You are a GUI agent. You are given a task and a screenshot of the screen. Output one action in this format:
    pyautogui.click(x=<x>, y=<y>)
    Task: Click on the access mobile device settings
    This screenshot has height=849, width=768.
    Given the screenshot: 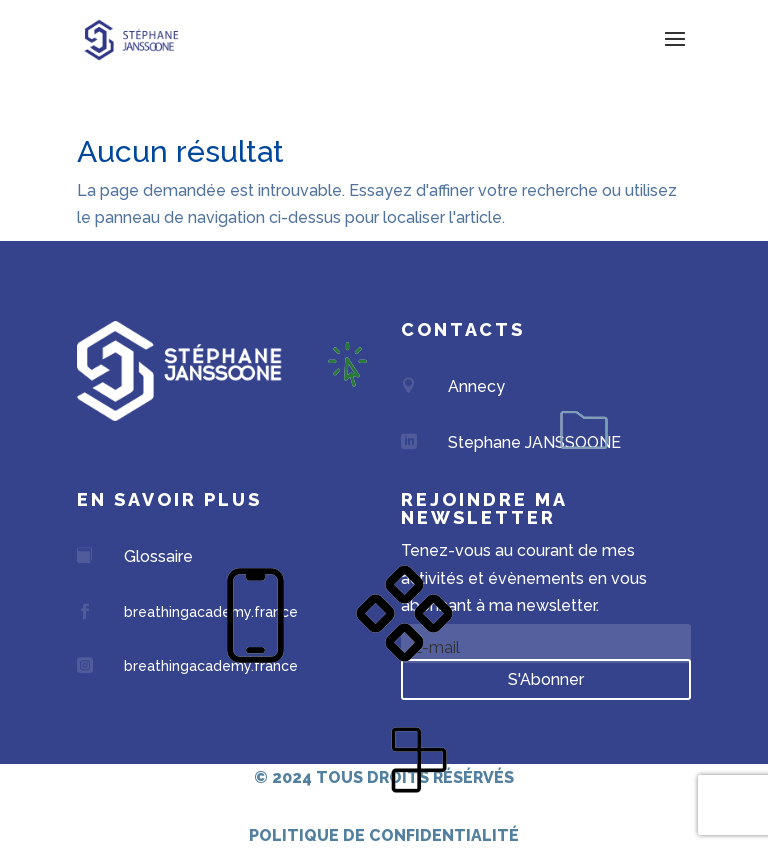 What is the action you would take?
    pyautogui.click(x=255, y=615)
    